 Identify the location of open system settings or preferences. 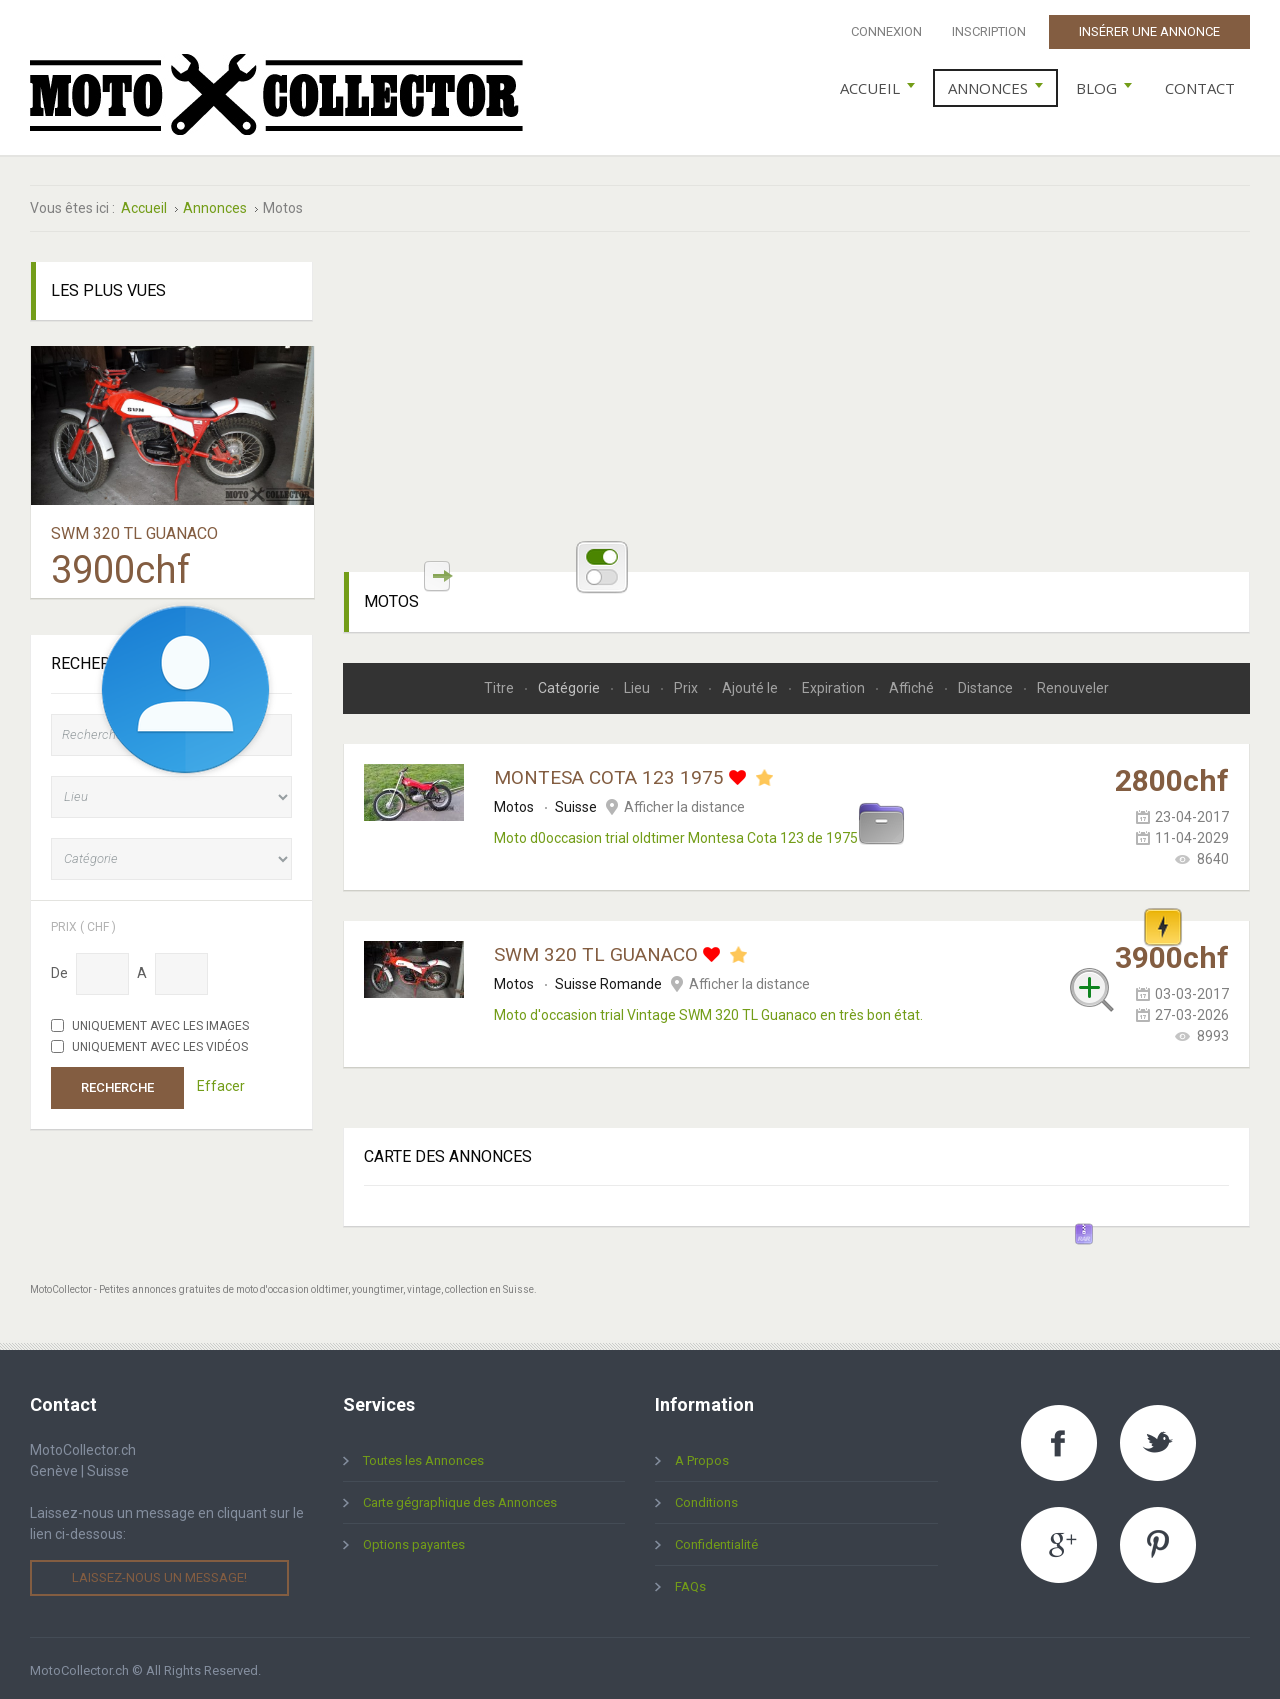
(602, 567).